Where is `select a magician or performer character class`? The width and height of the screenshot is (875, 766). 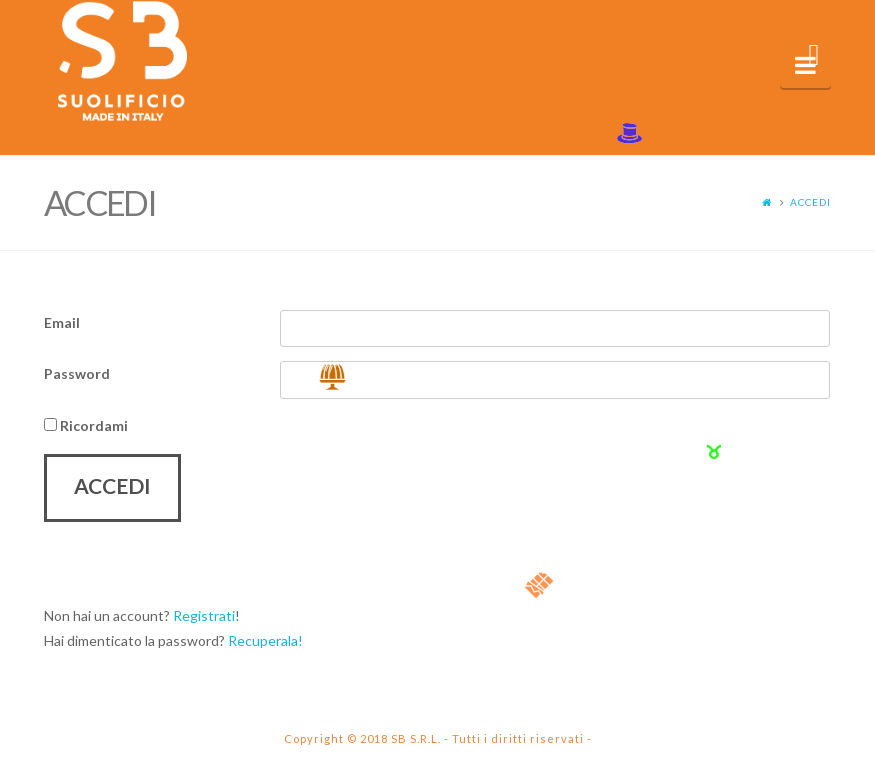
select a magician or performer character class is located at coordinates (629, 133).